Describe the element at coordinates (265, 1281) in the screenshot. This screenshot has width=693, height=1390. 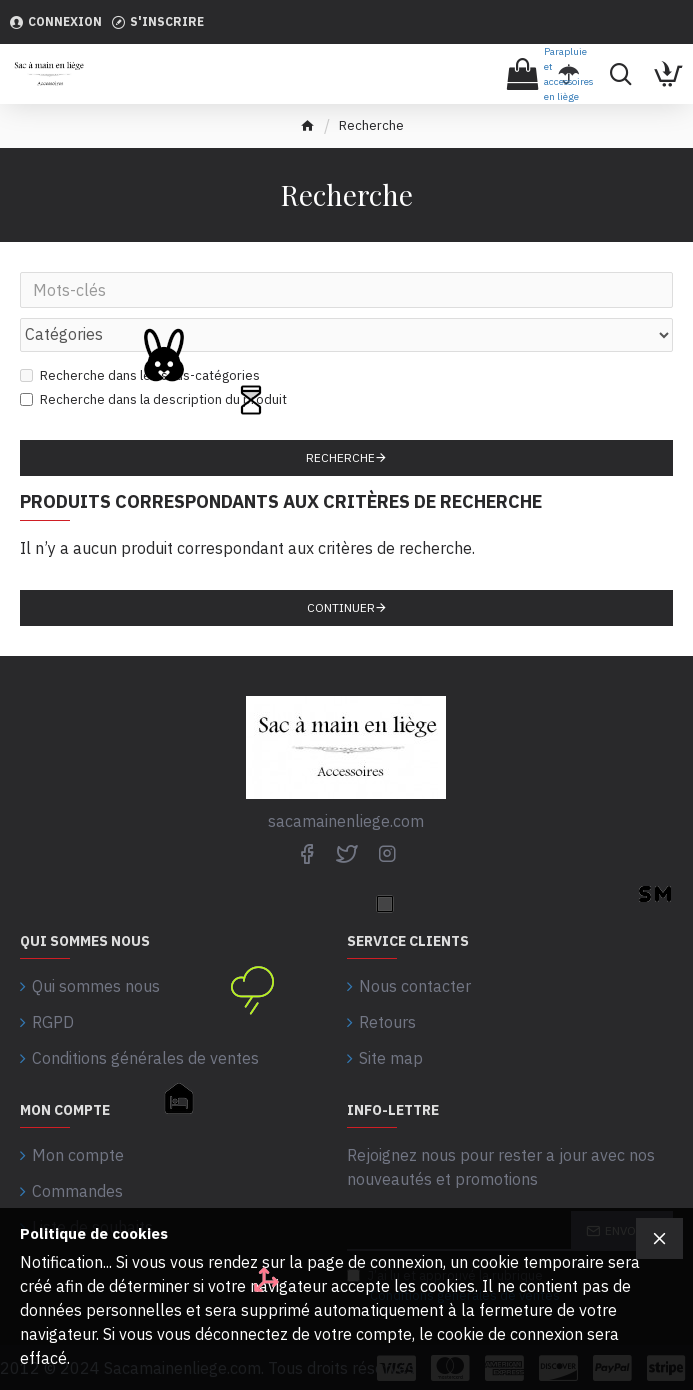
I see `access 3D vector or axis controls` at that location.